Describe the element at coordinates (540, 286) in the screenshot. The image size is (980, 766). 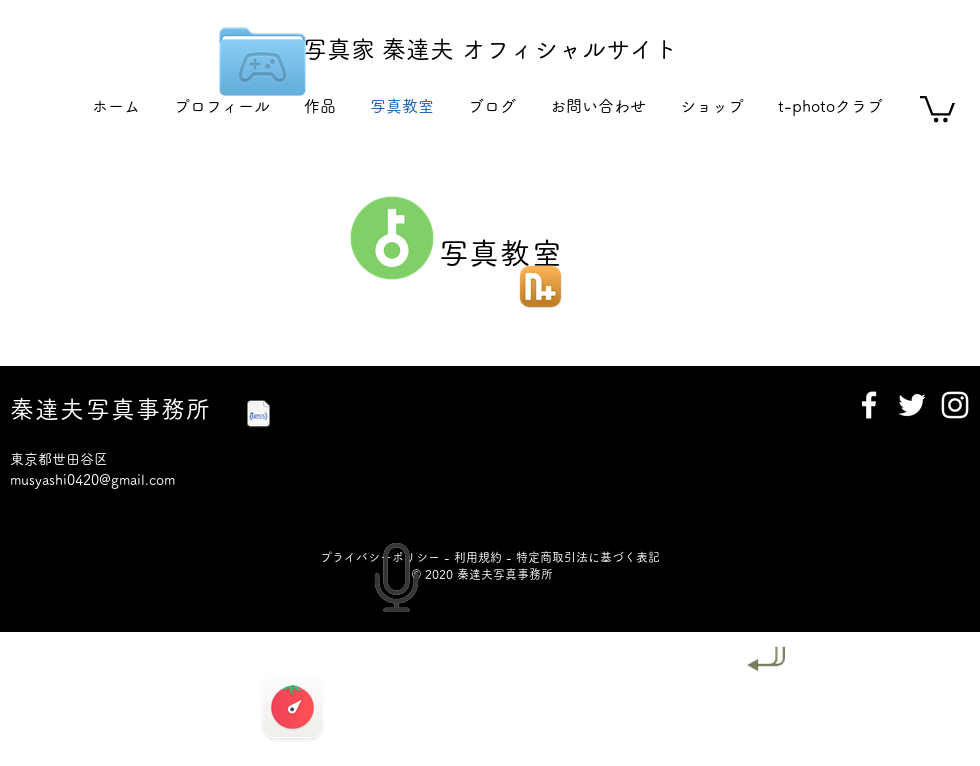
I see `open nicotine+ peer-to-peer file sharing client` at that location.